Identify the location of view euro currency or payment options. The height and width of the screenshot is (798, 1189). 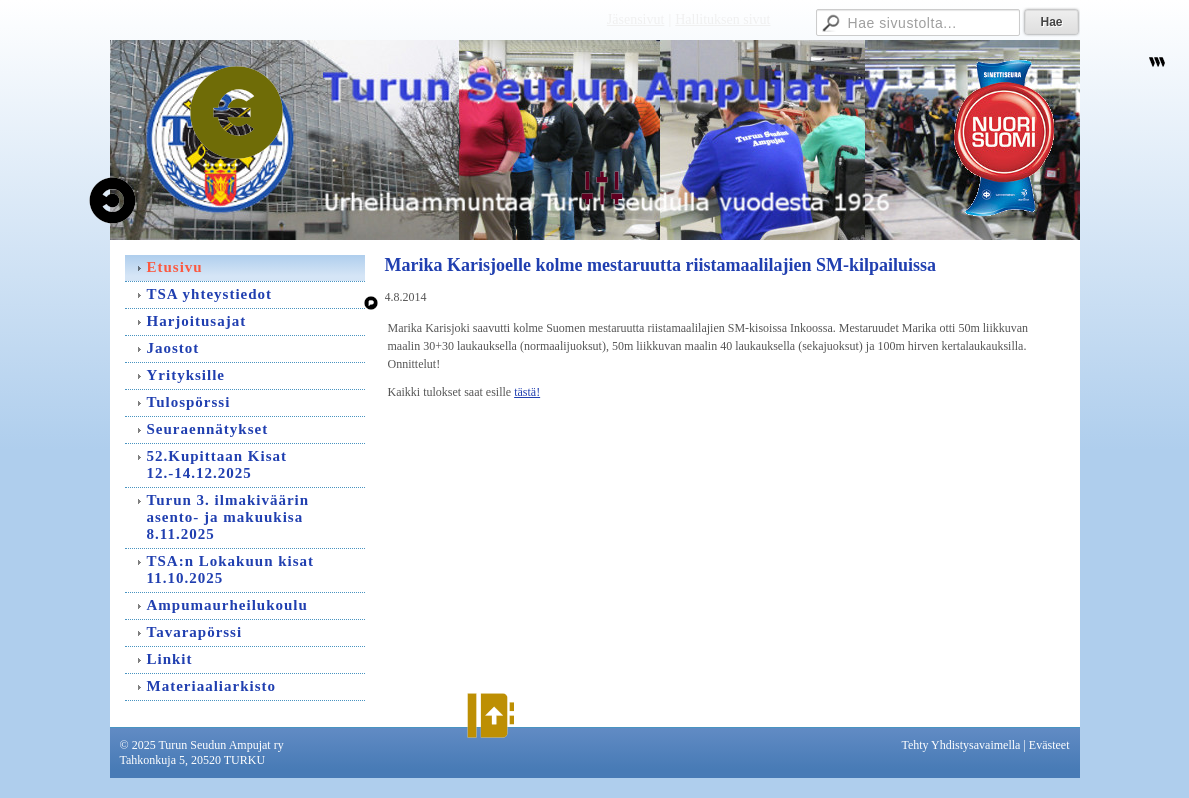
(236, 112).